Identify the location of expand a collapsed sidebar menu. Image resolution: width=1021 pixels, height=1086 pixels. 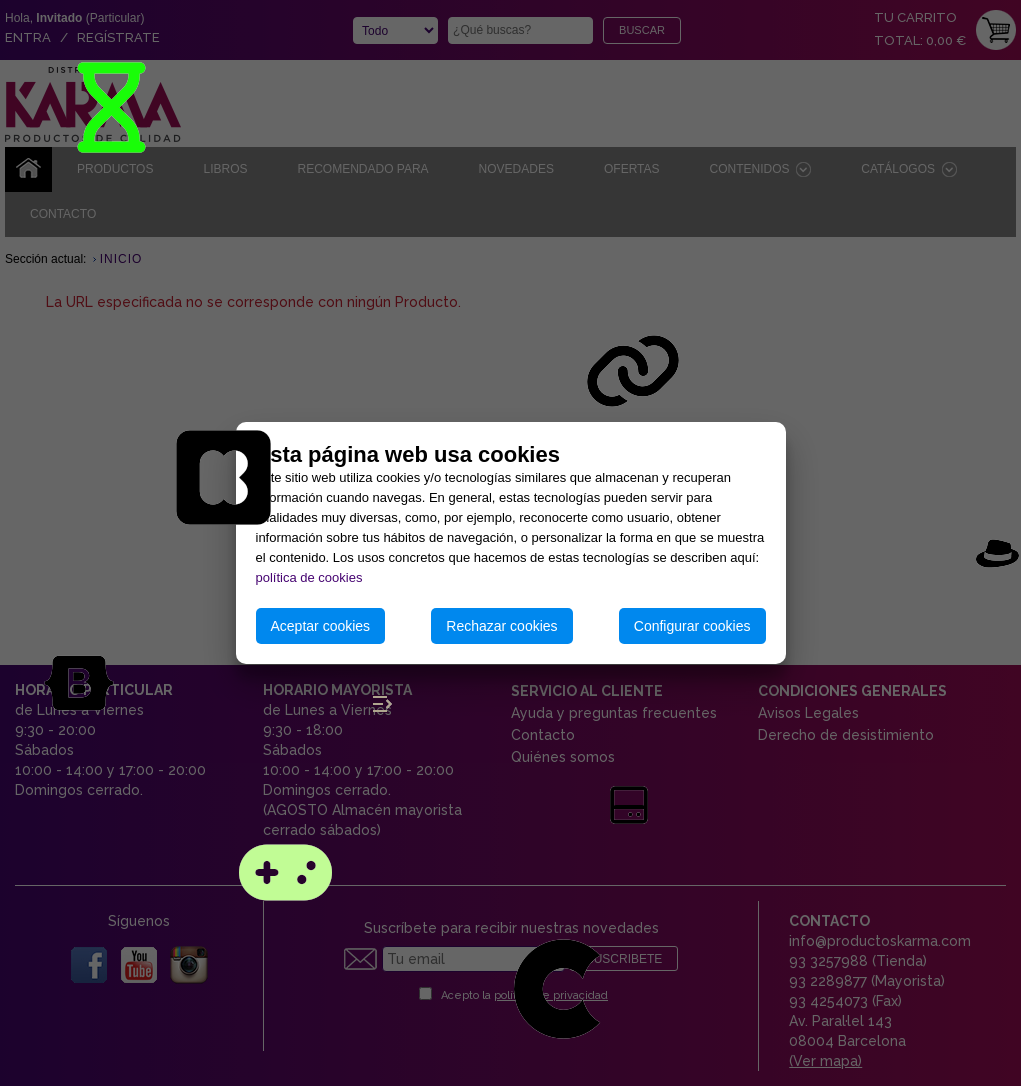
(382, 704).